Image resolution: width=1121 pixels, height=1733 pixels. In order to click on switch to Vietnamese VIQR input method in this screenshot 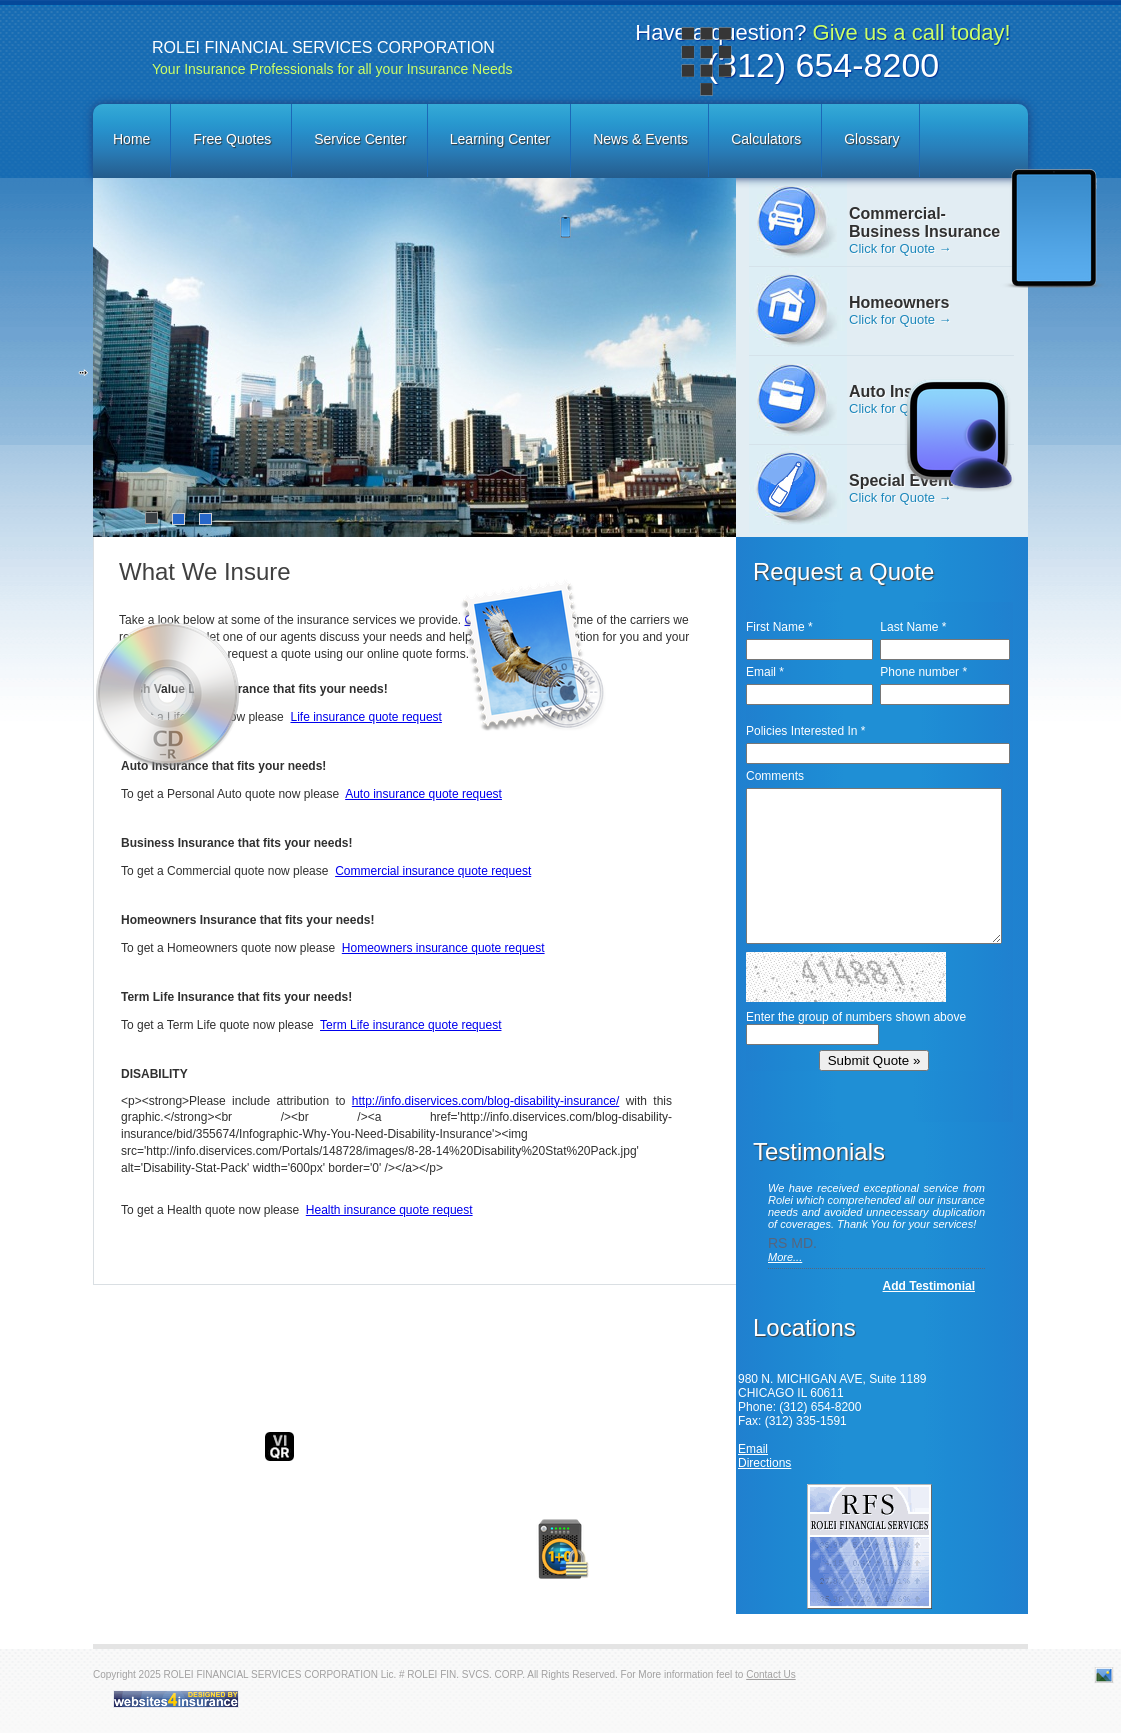, I will do `click(279, 1446)`.